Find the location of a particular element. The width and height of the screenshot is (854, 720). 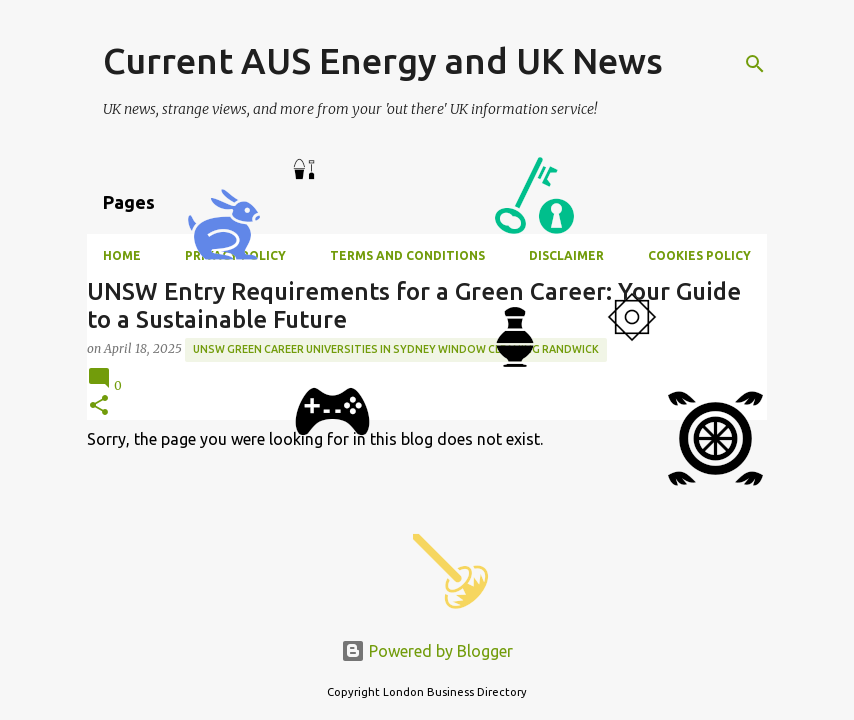

access beach or vacation-themed content is located at coordinates (304, 169).